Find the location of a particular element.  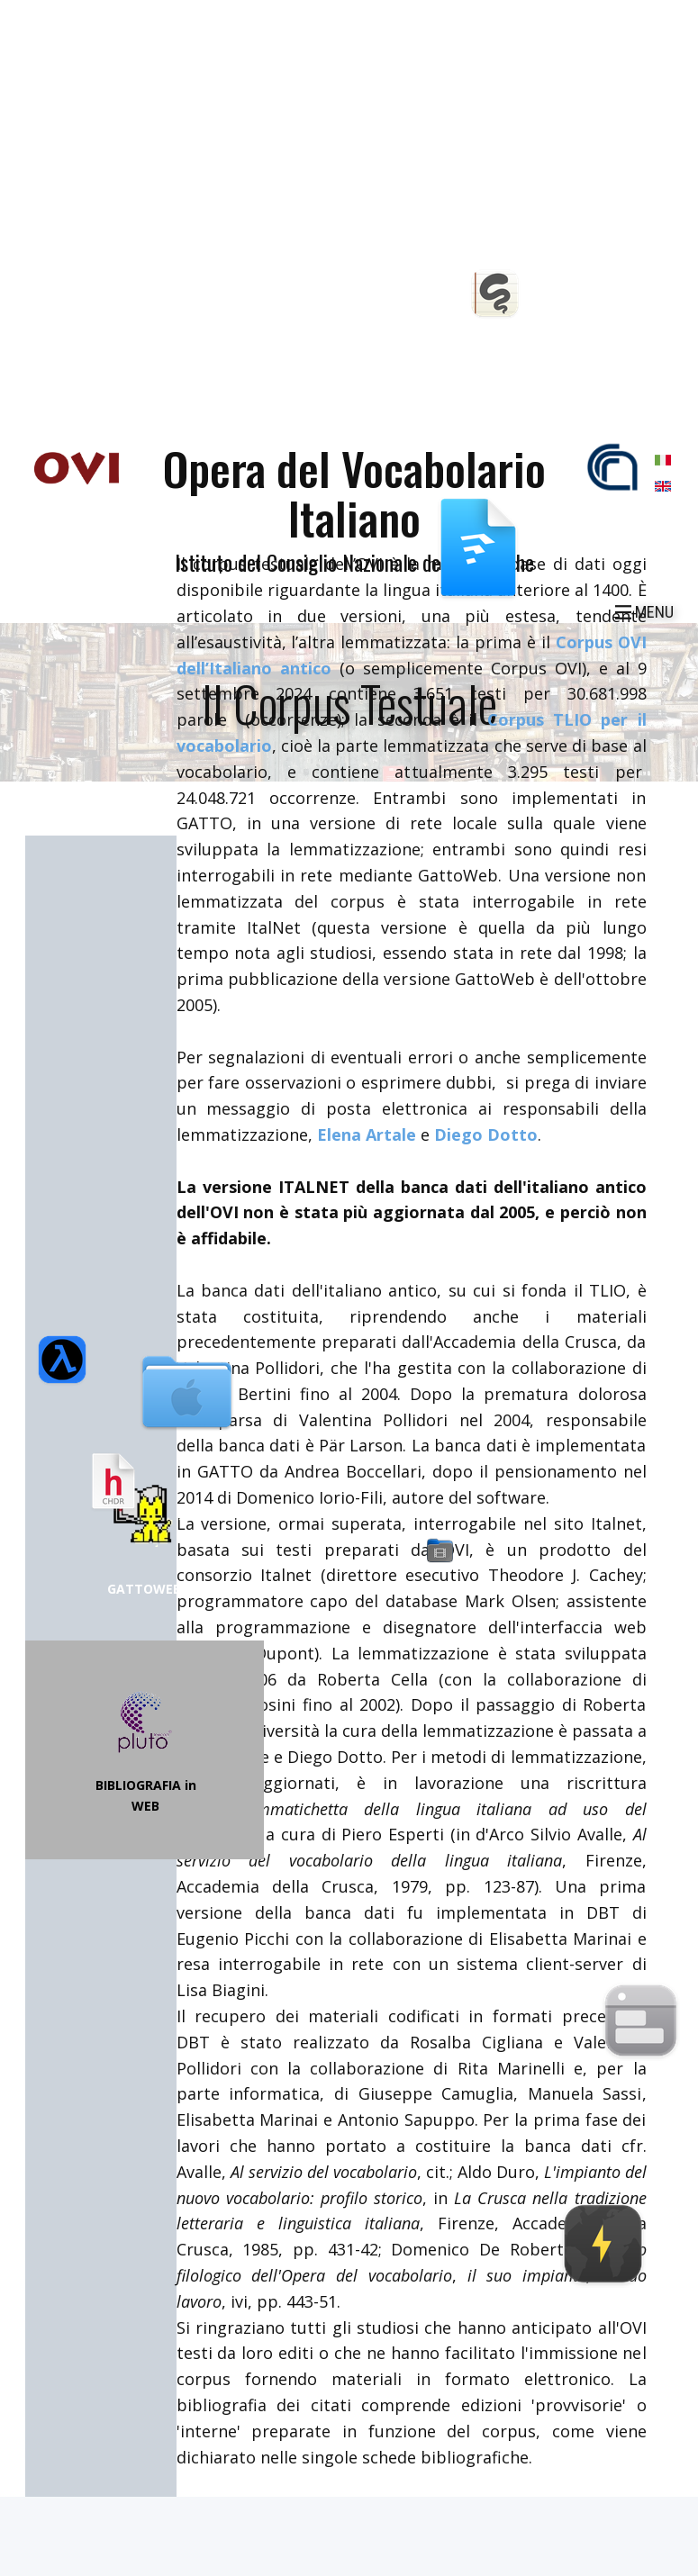

a SketchUp file (.skp) in your file system is located at coordinates (478, 549).